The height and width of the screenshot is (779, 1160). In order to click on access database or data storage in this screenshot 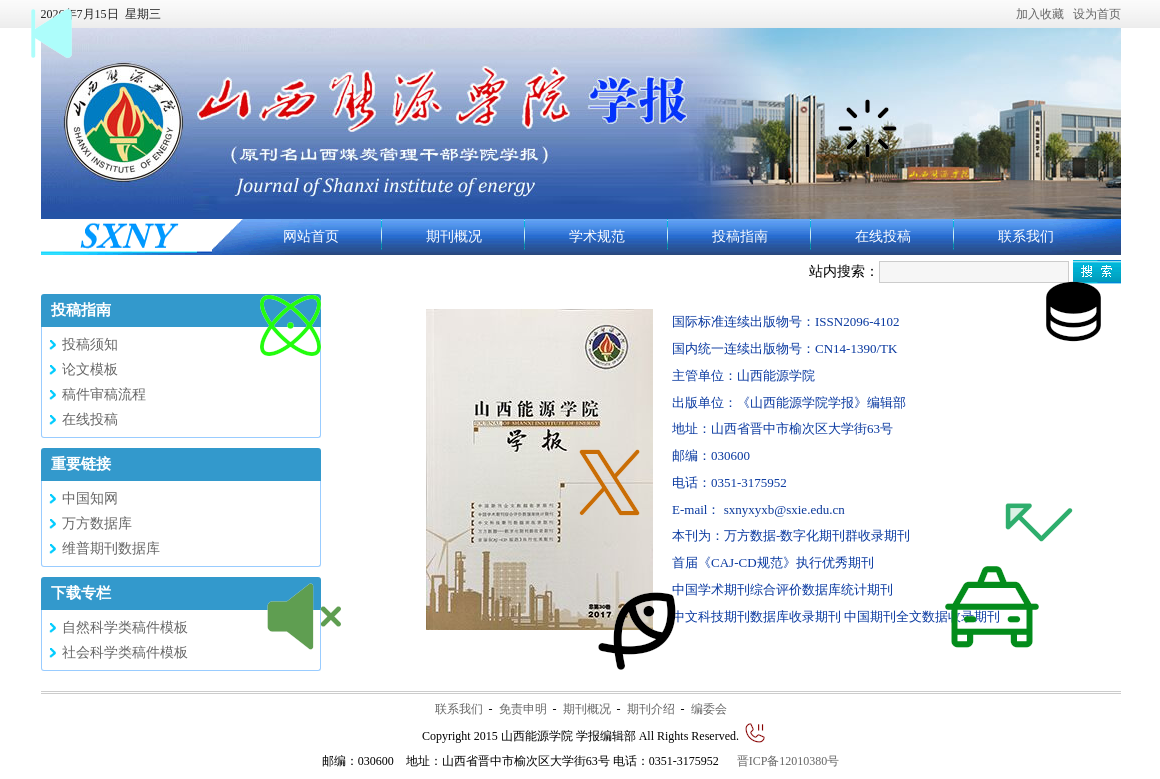, I will do `click(1073, 311)`.